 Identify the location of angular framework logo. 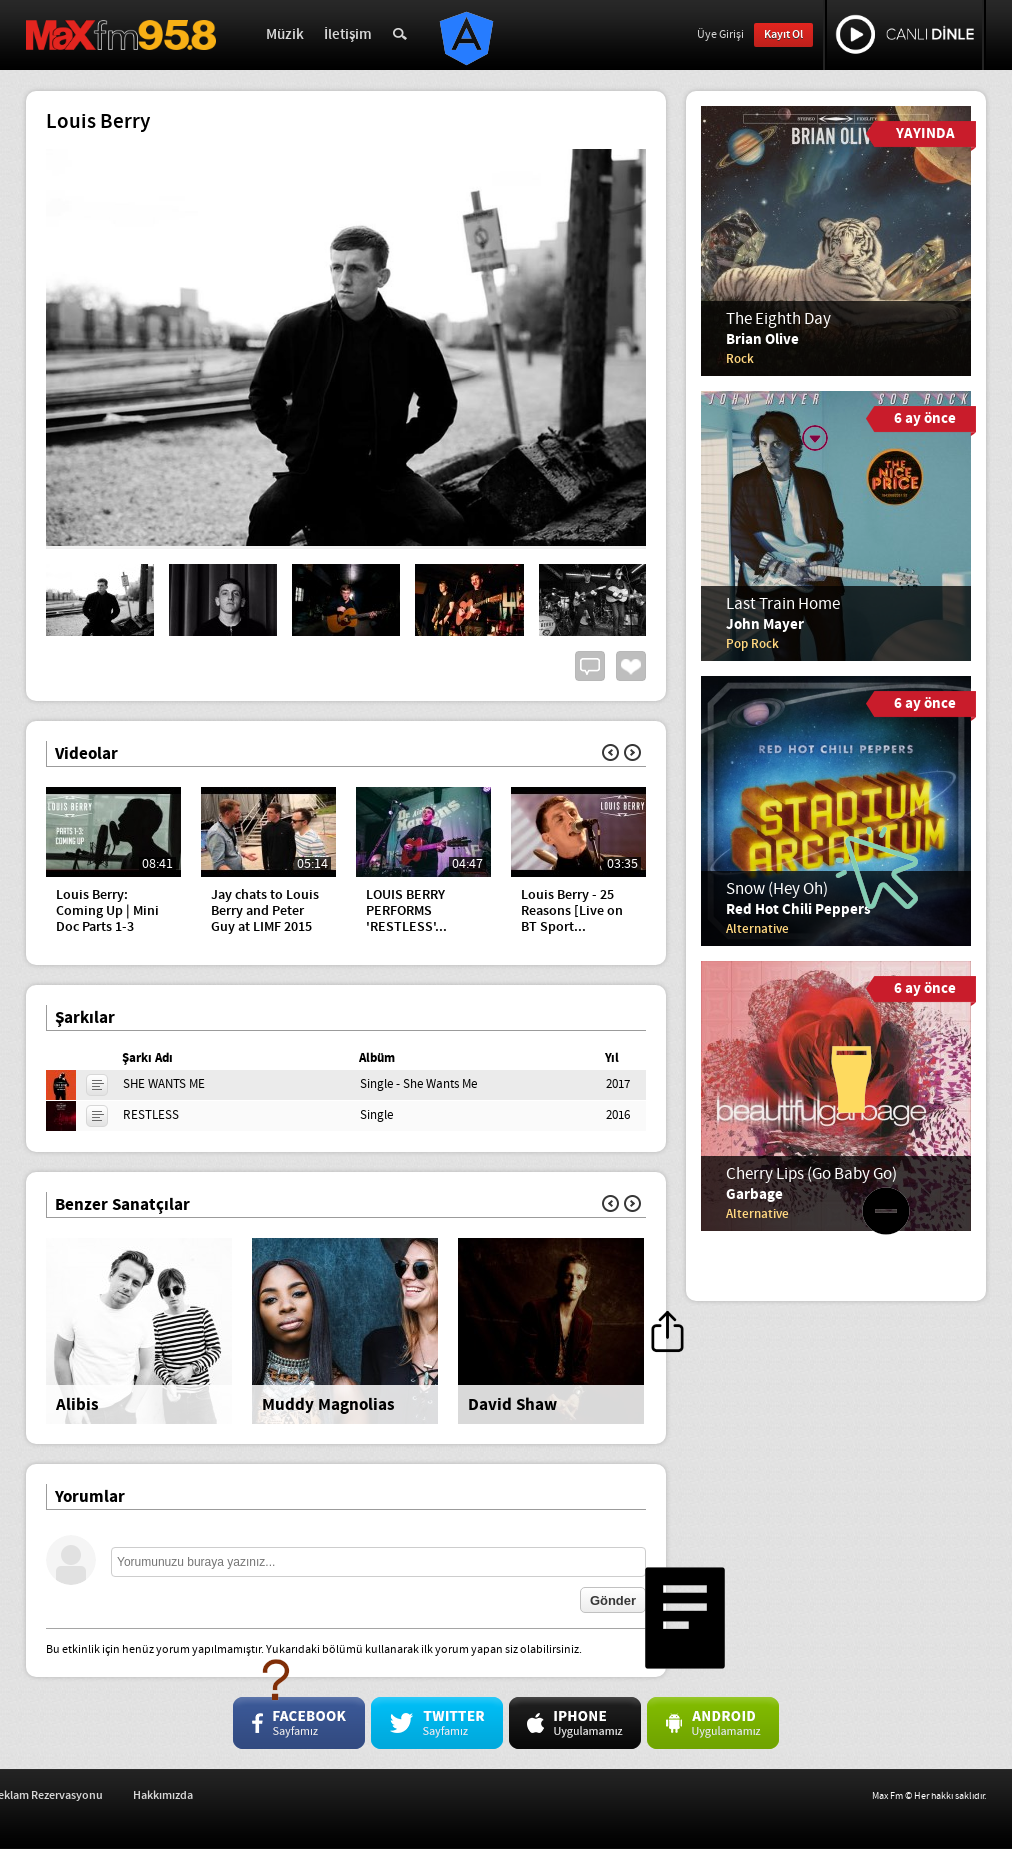
(466, 38).